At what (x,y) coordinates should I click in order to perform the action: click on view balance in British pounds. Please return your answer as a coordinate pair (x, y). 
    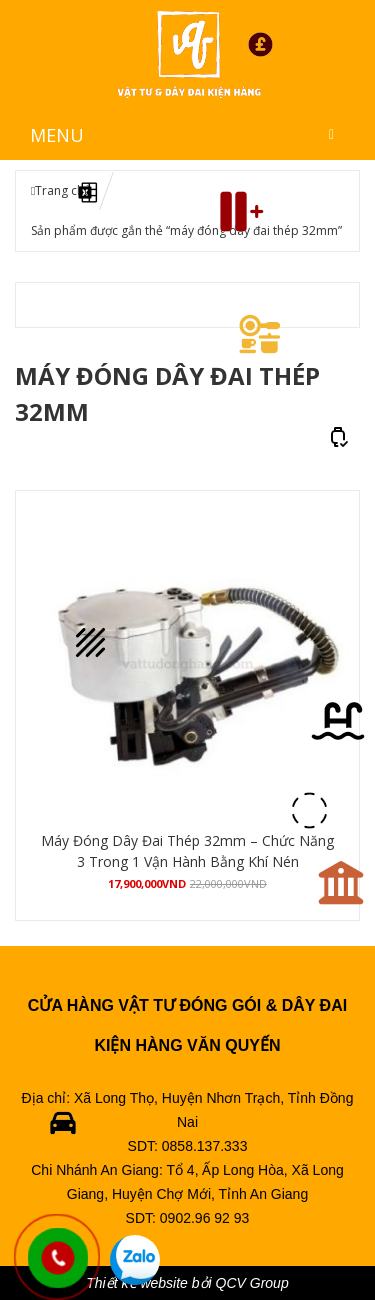
    Looking at the image, I should click on (260, 44).